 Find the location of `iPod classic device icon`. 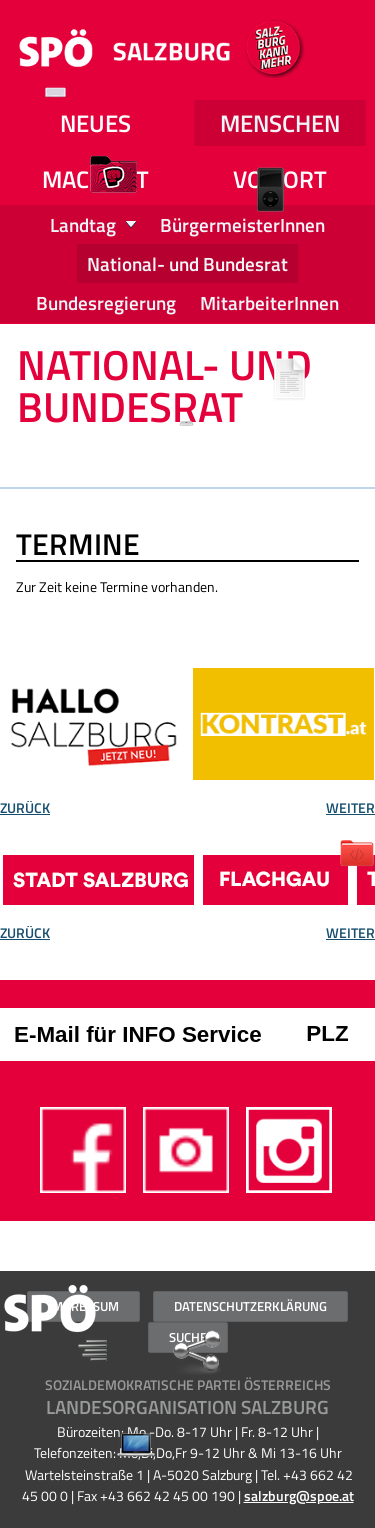

iPod classic device icon is located at coordinates (270, 189).